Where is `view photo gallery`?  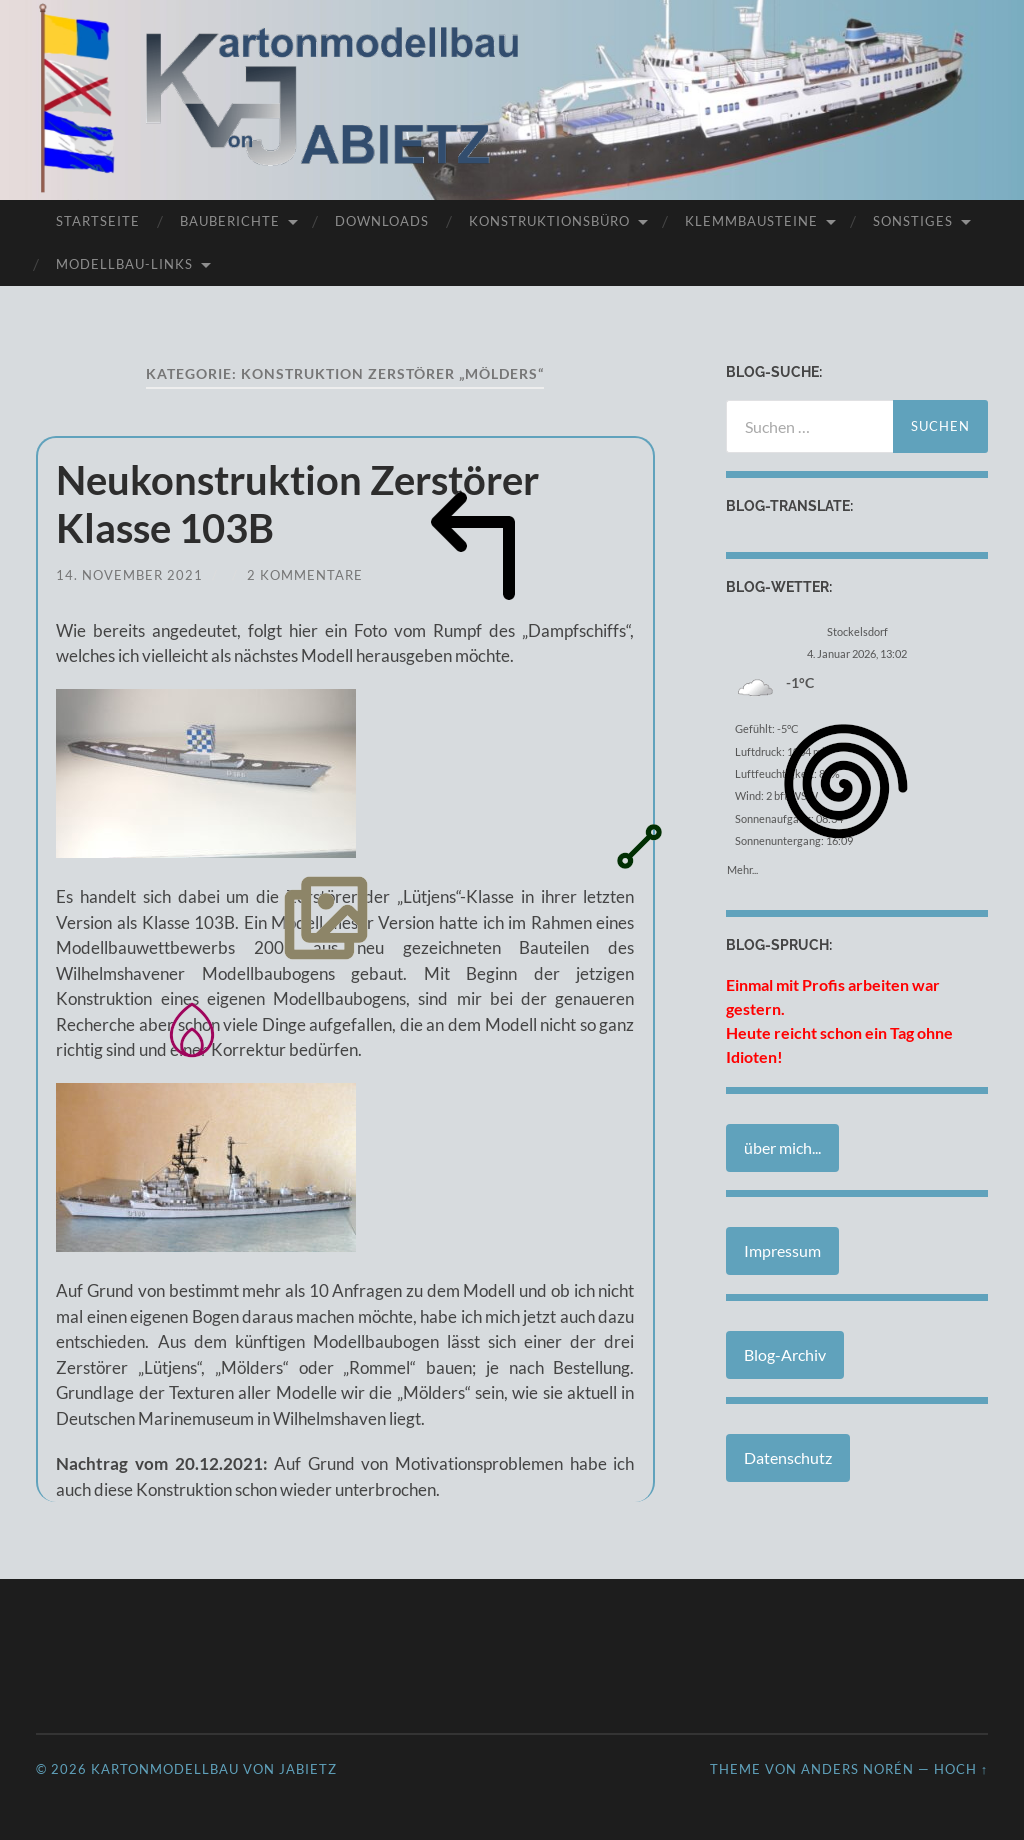 view photo gallery is located at coordinates (326, 918).